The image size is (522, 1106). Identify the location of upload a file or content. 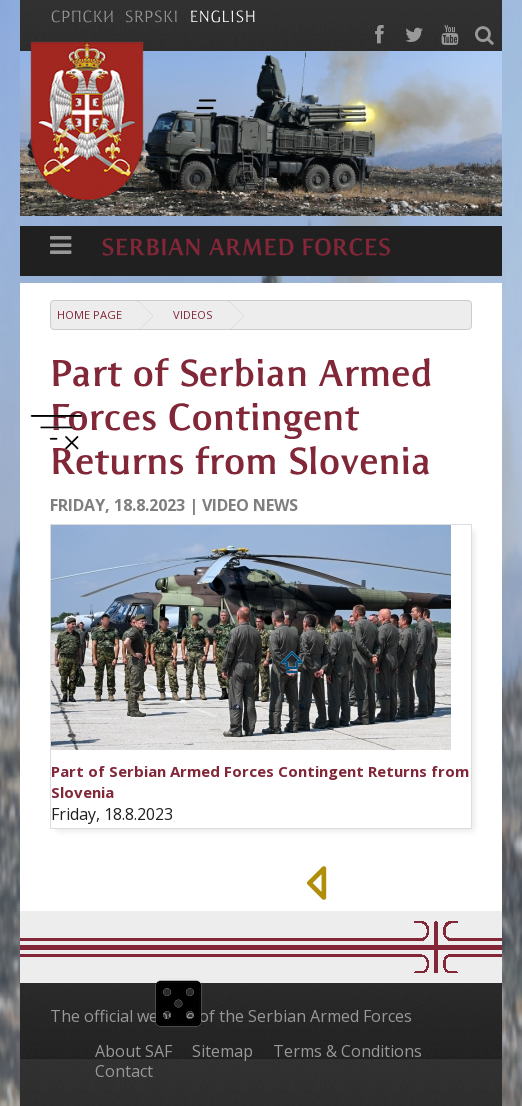
(292, 663).